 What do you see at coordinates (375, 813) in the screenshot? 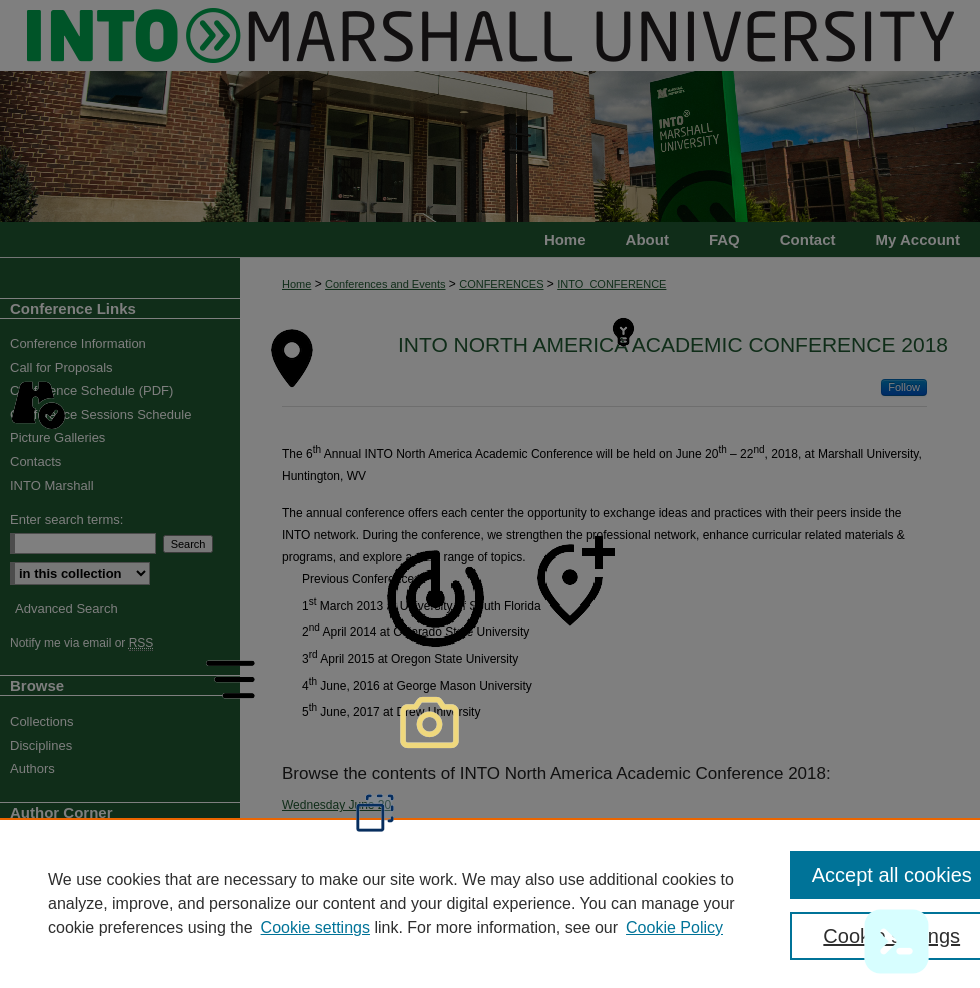
I see `select background layer` at bounding box center [375, 813].